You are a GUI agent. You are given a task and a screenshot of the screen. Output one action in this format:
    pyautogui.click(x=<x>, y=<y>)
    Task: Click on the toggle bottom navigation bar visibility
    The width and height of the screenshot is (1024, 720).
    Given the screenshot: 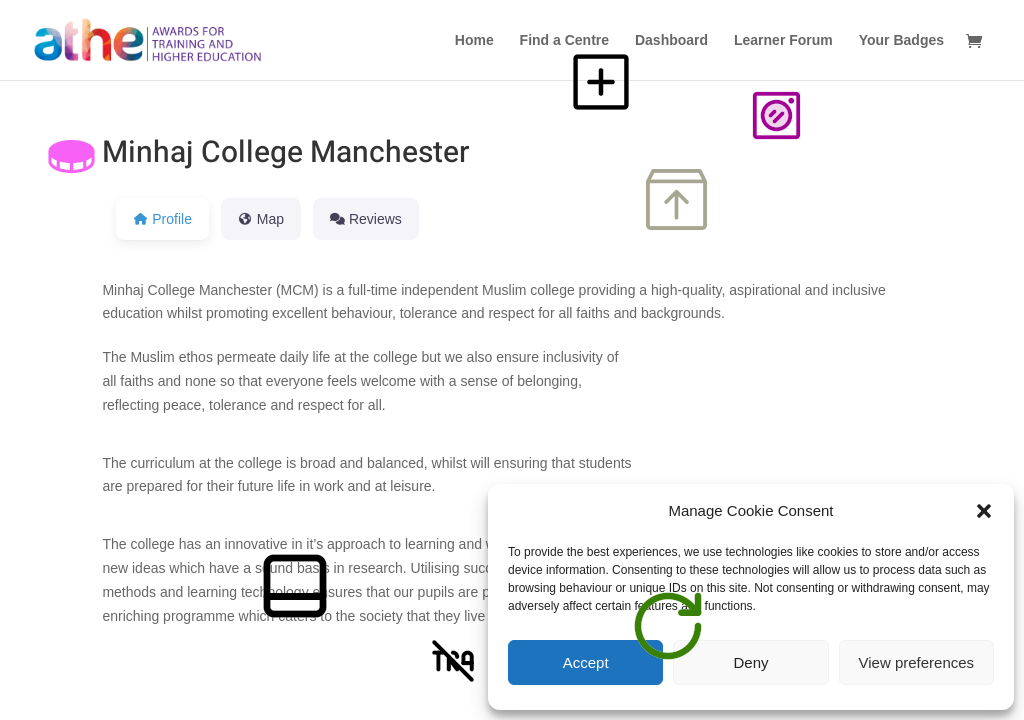 What is the action you would take?
    pyautogui.click(x=295, y=586)
    